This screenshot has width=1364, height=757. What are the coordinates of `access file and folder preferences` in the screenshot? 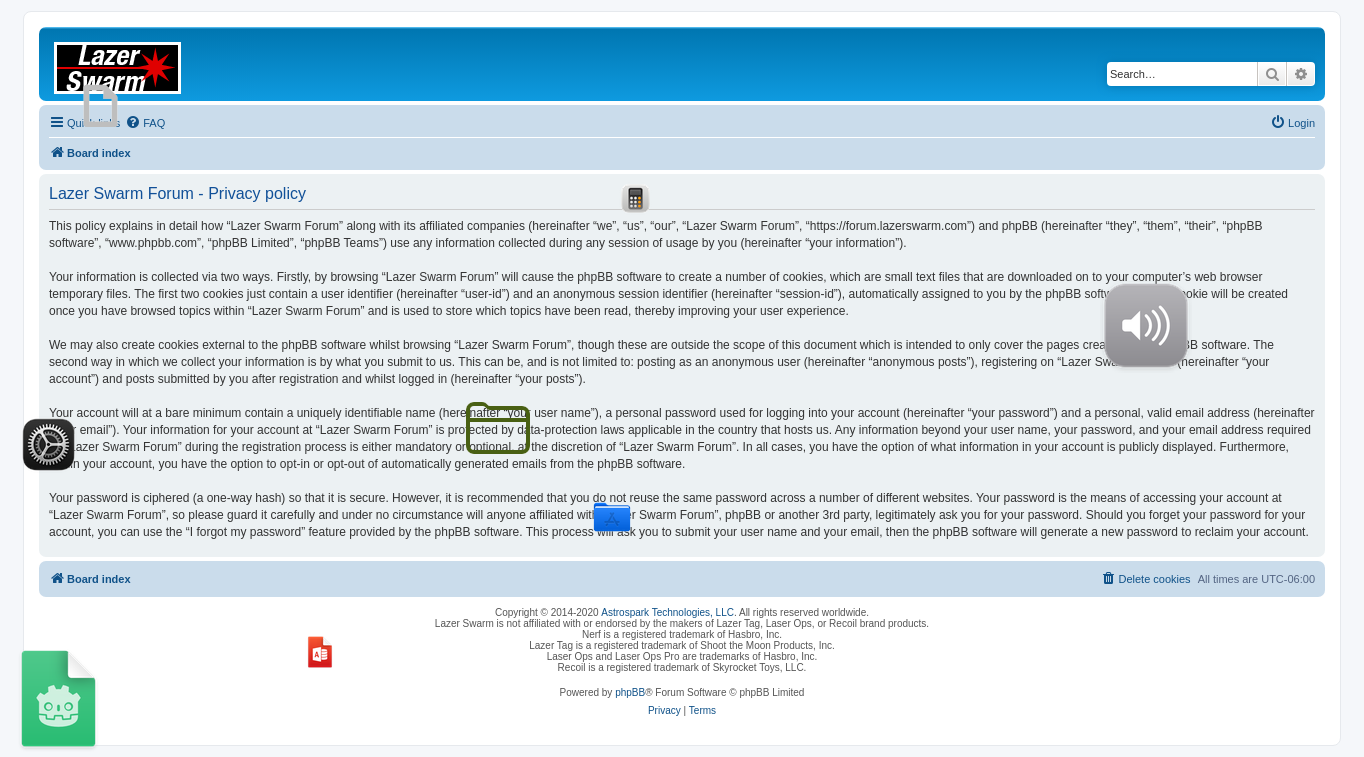 It's located at (498, 426).